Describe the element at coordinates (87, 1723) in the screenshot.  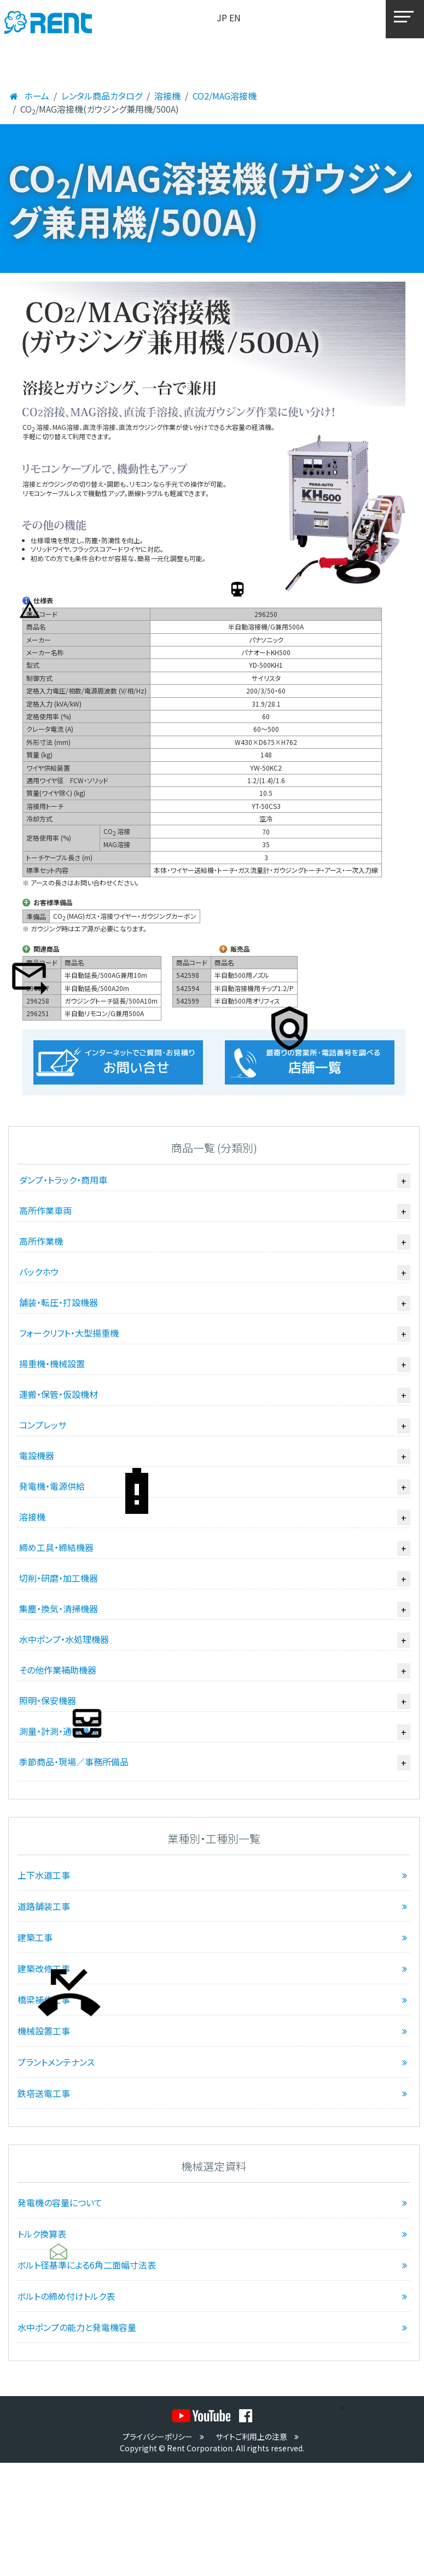
I see `view all inboxes` at that location.